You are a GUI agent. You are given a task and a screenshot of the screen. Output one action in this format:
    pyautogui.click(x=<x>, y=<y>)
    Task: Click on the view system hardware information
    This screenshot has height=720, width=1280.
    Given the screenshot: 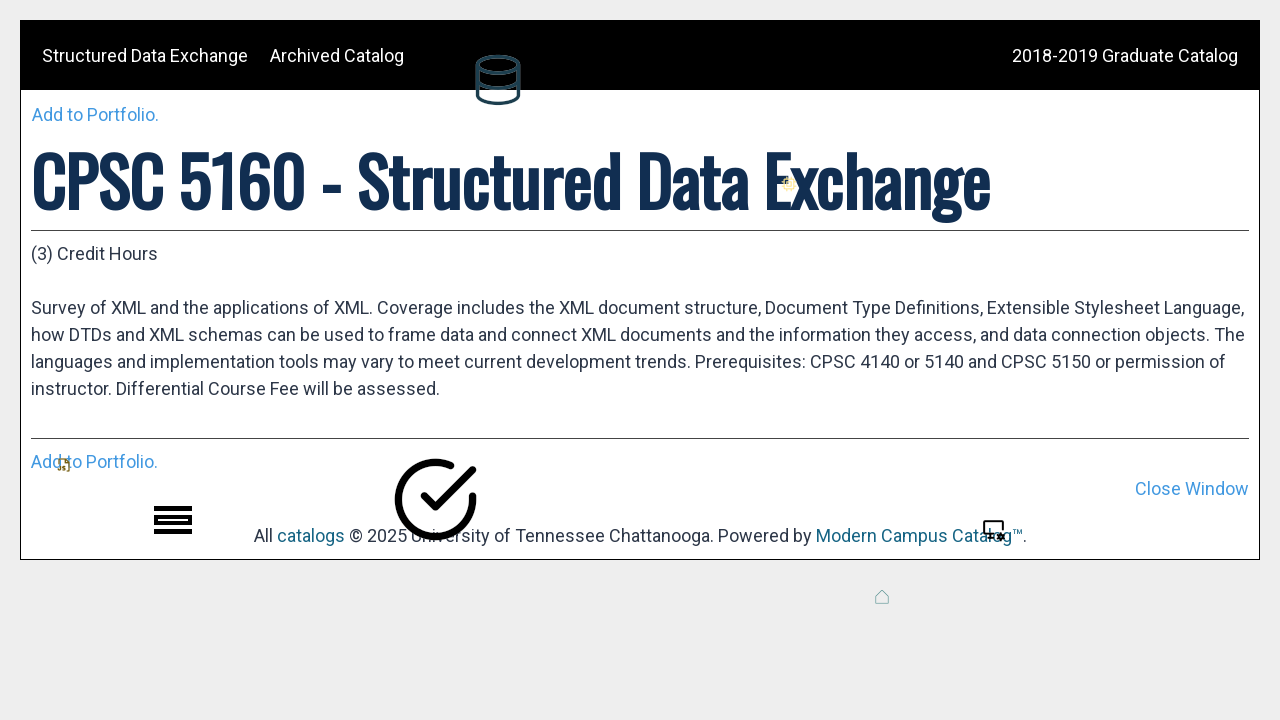 What is the action you would take?
    pyautogui.click(x=789, y=184)
    